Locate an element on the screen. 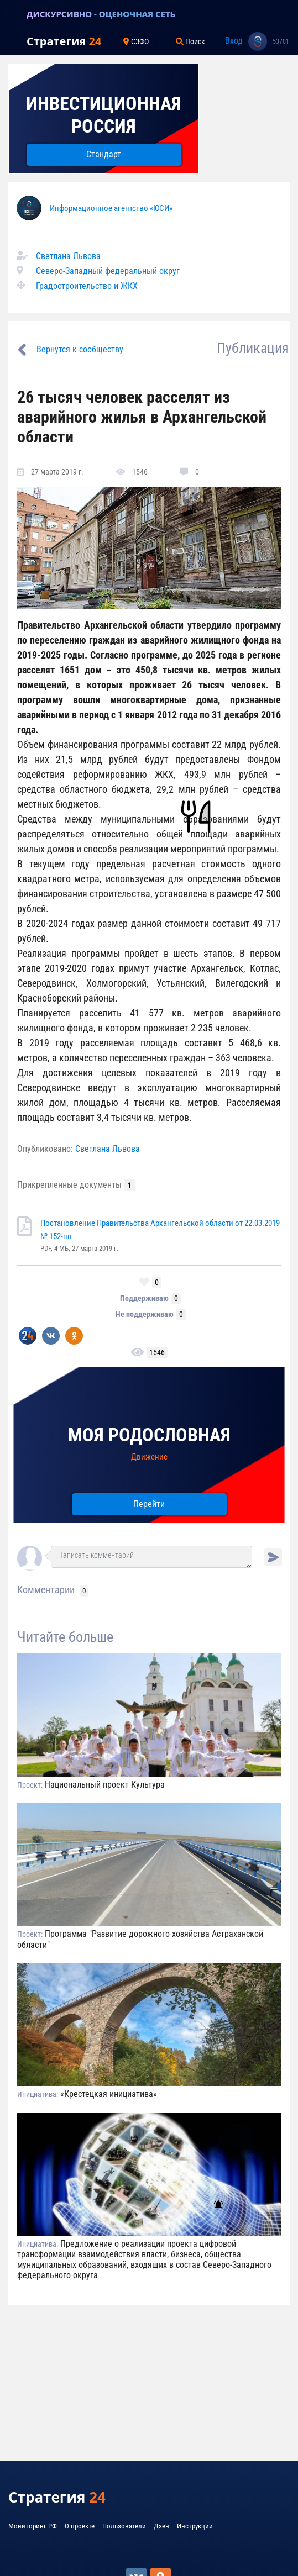 This screenshot has height=2576, width=298. browse nearby restaurants is located at coordinates (196, 816).